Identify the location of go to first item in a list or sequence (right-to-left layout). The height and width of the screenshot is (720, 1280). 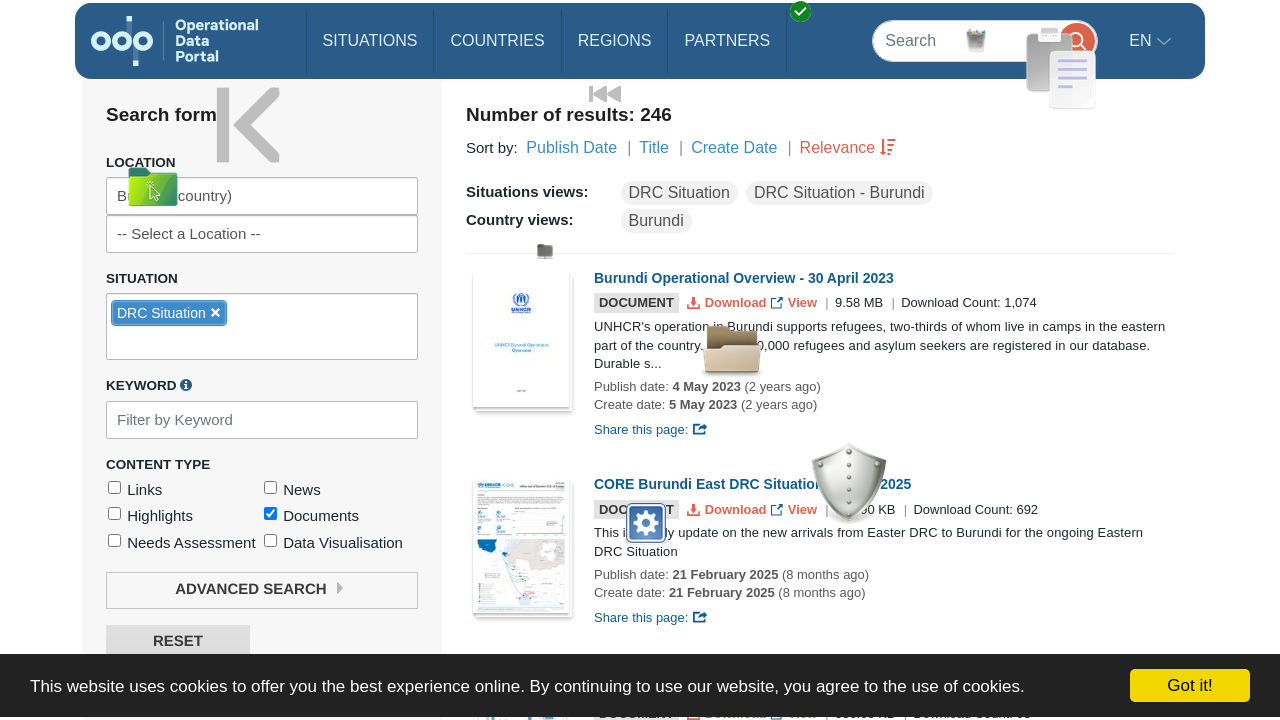
(248, 125).